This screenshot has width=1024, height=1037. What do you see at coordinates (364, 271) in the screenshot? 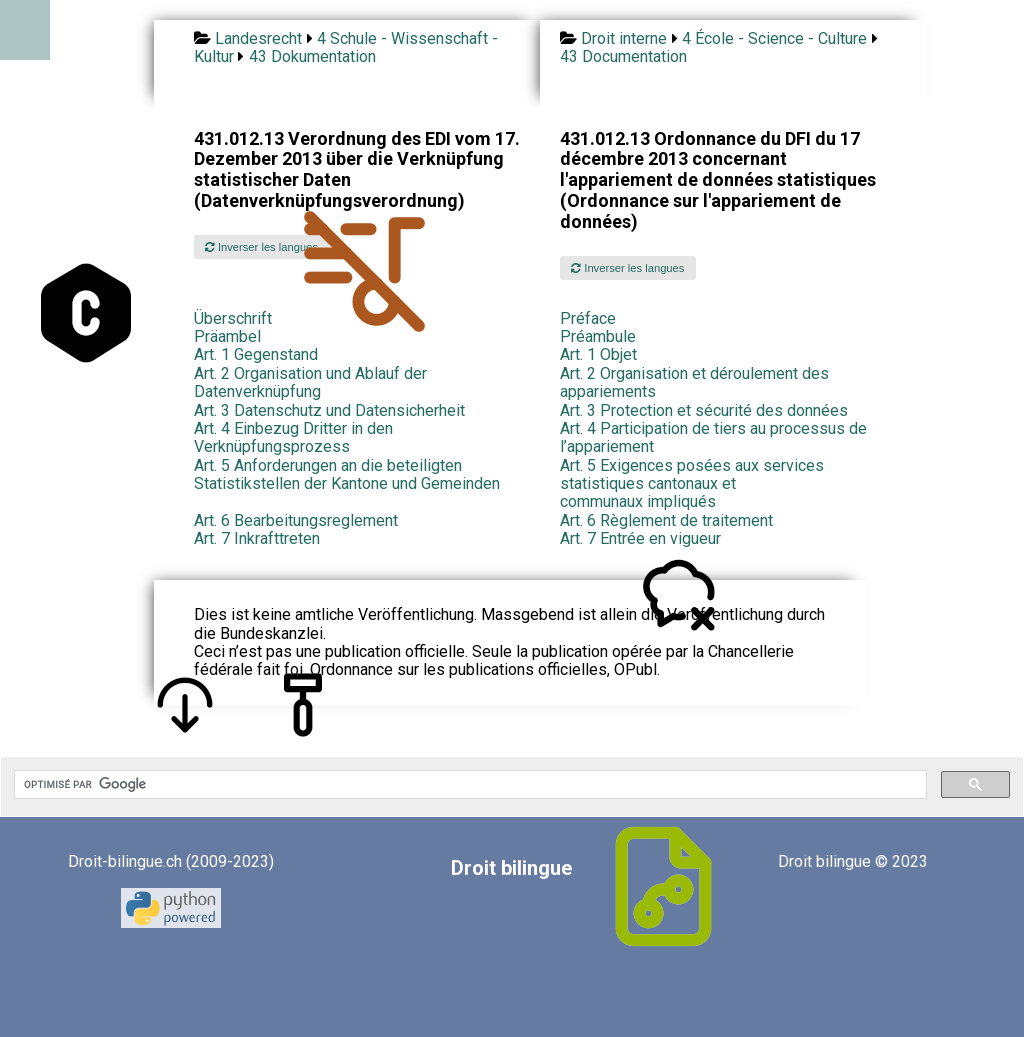
I see `playlist unavailable or disabled` at bounding box center [364, 271].